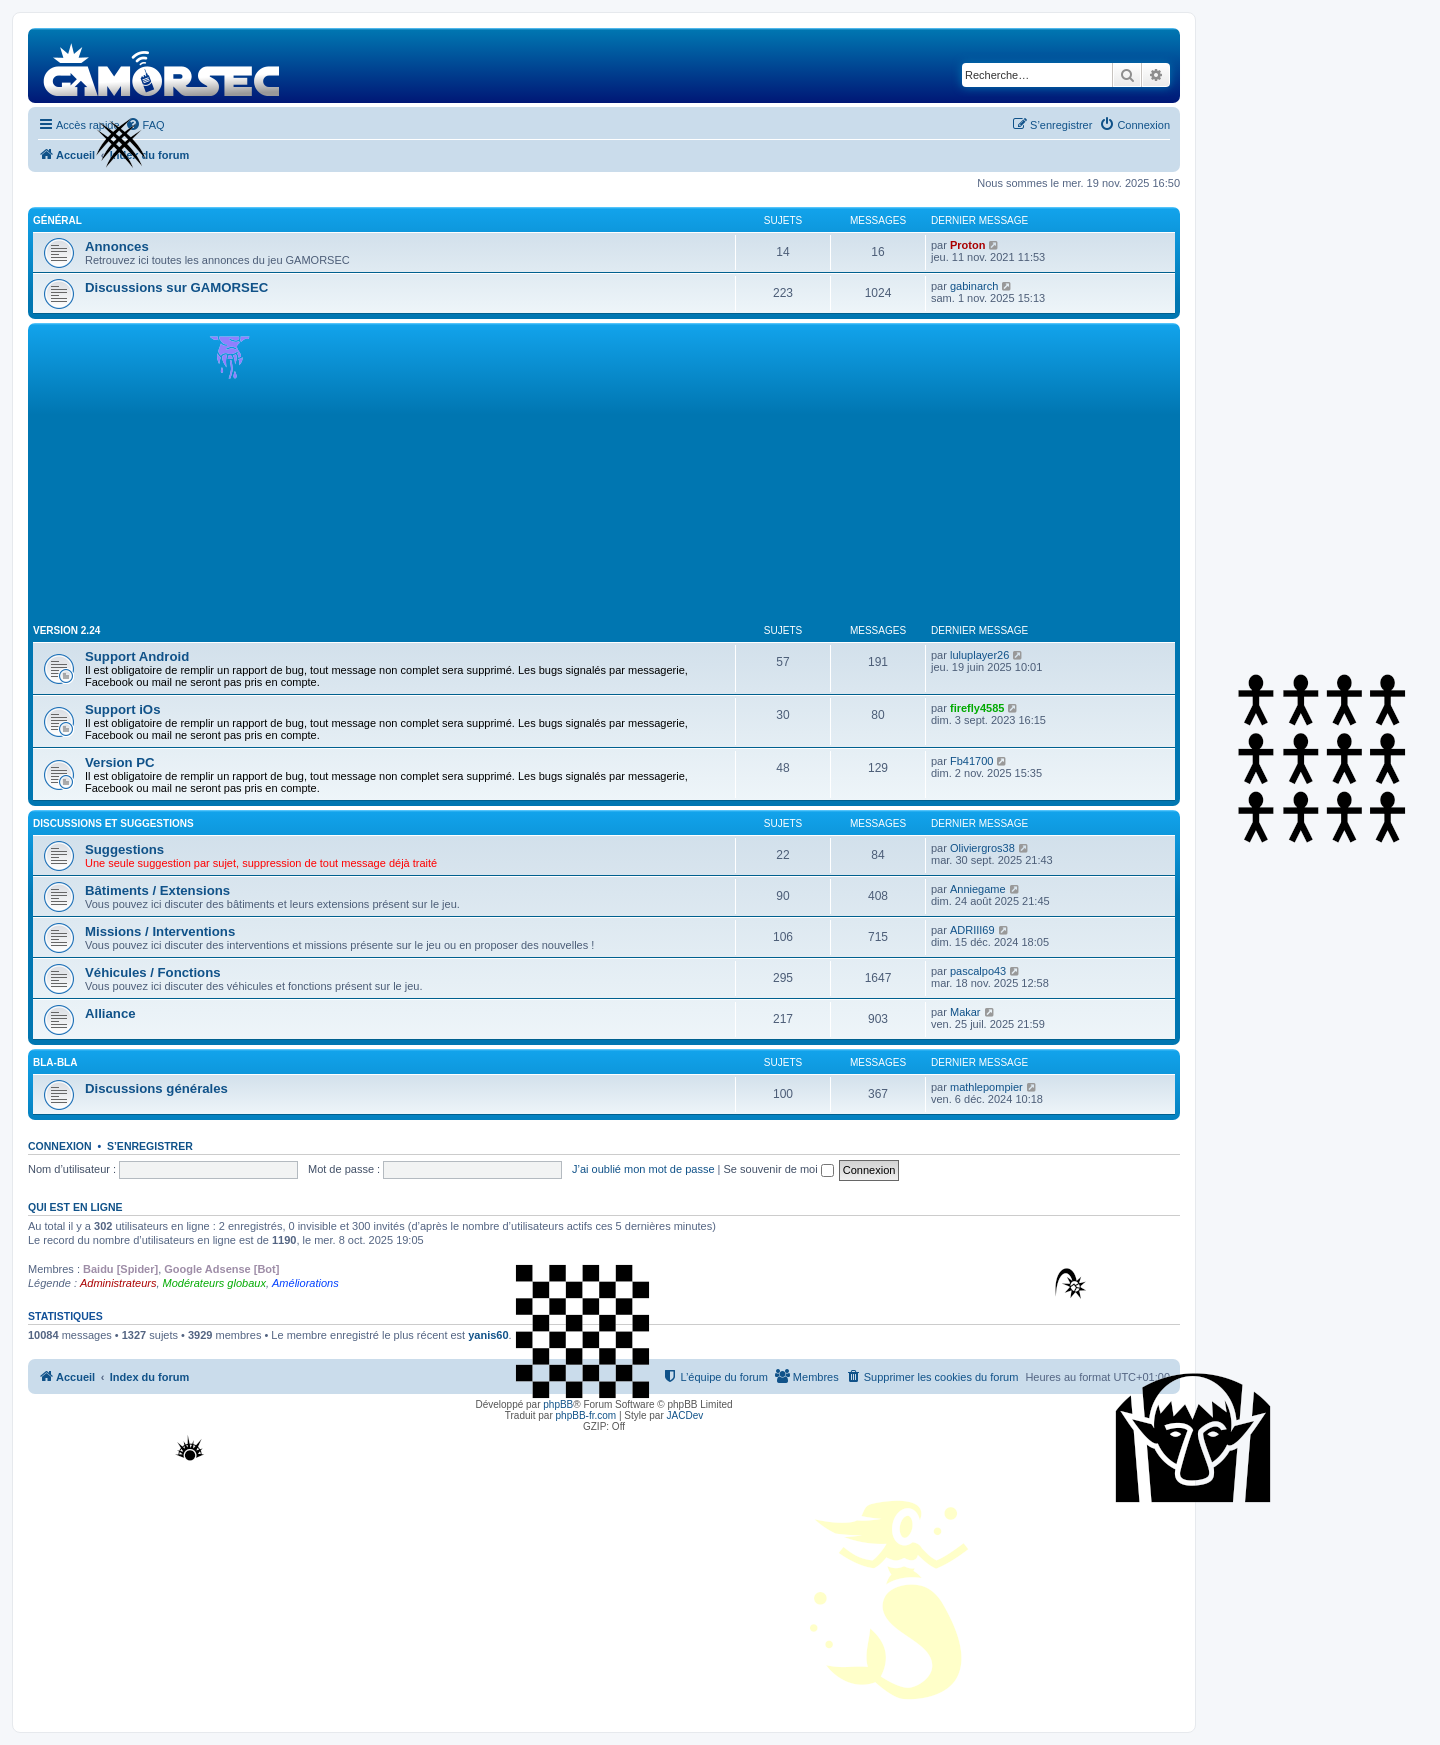 This screenshot has width=1440, height=1745. What do you see at coordinates (121, 143) in the screenshot?
I see `attack or slash action in a game` at bounding box center [121, 143].